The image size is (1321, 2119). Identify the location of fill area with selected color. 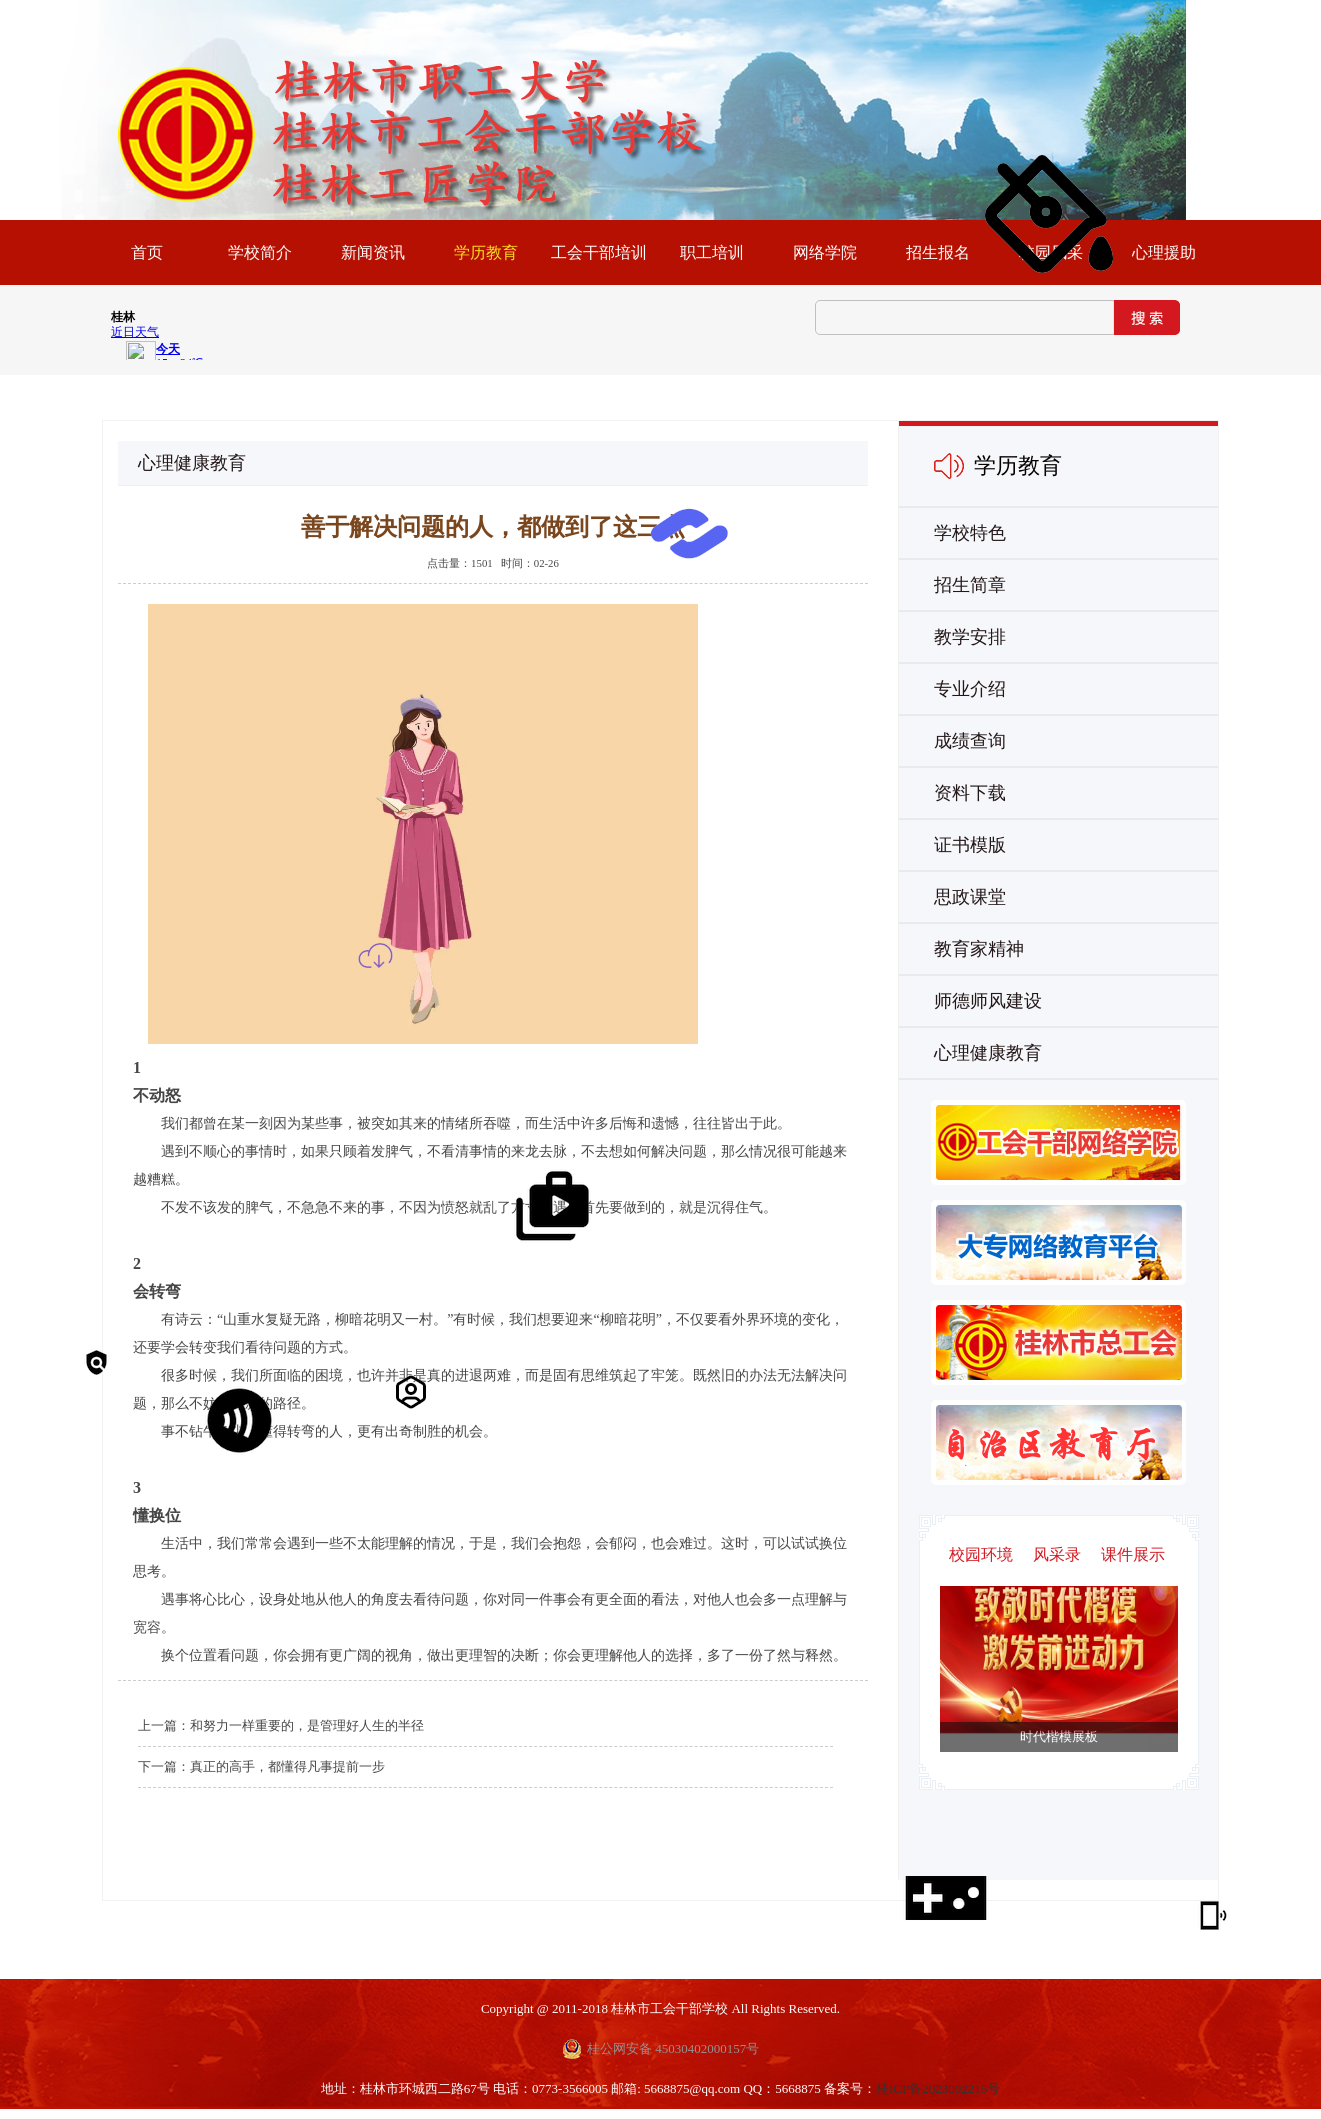
(1048, 218).